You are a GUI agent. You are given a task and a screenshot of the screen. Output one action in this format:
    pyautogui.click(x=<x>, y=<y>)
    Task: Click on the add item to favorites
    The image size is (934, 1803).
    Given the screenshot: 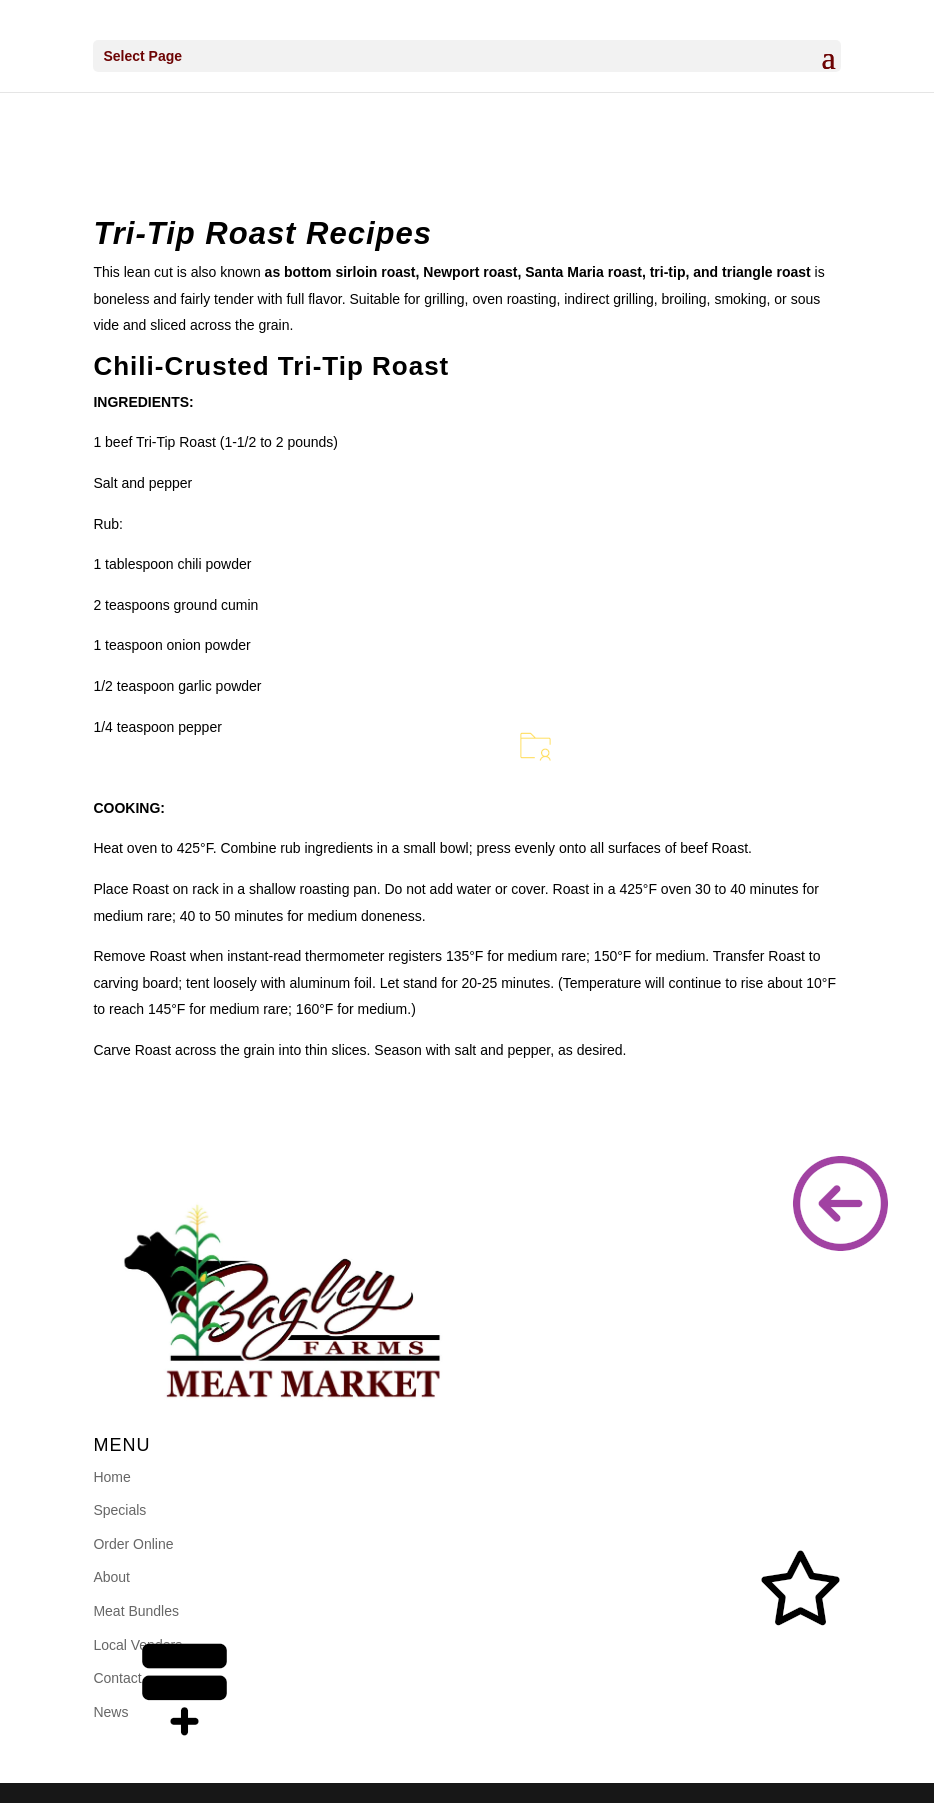 What is the action you would take?
    pyautogui.click(x=800, y=1591)
    